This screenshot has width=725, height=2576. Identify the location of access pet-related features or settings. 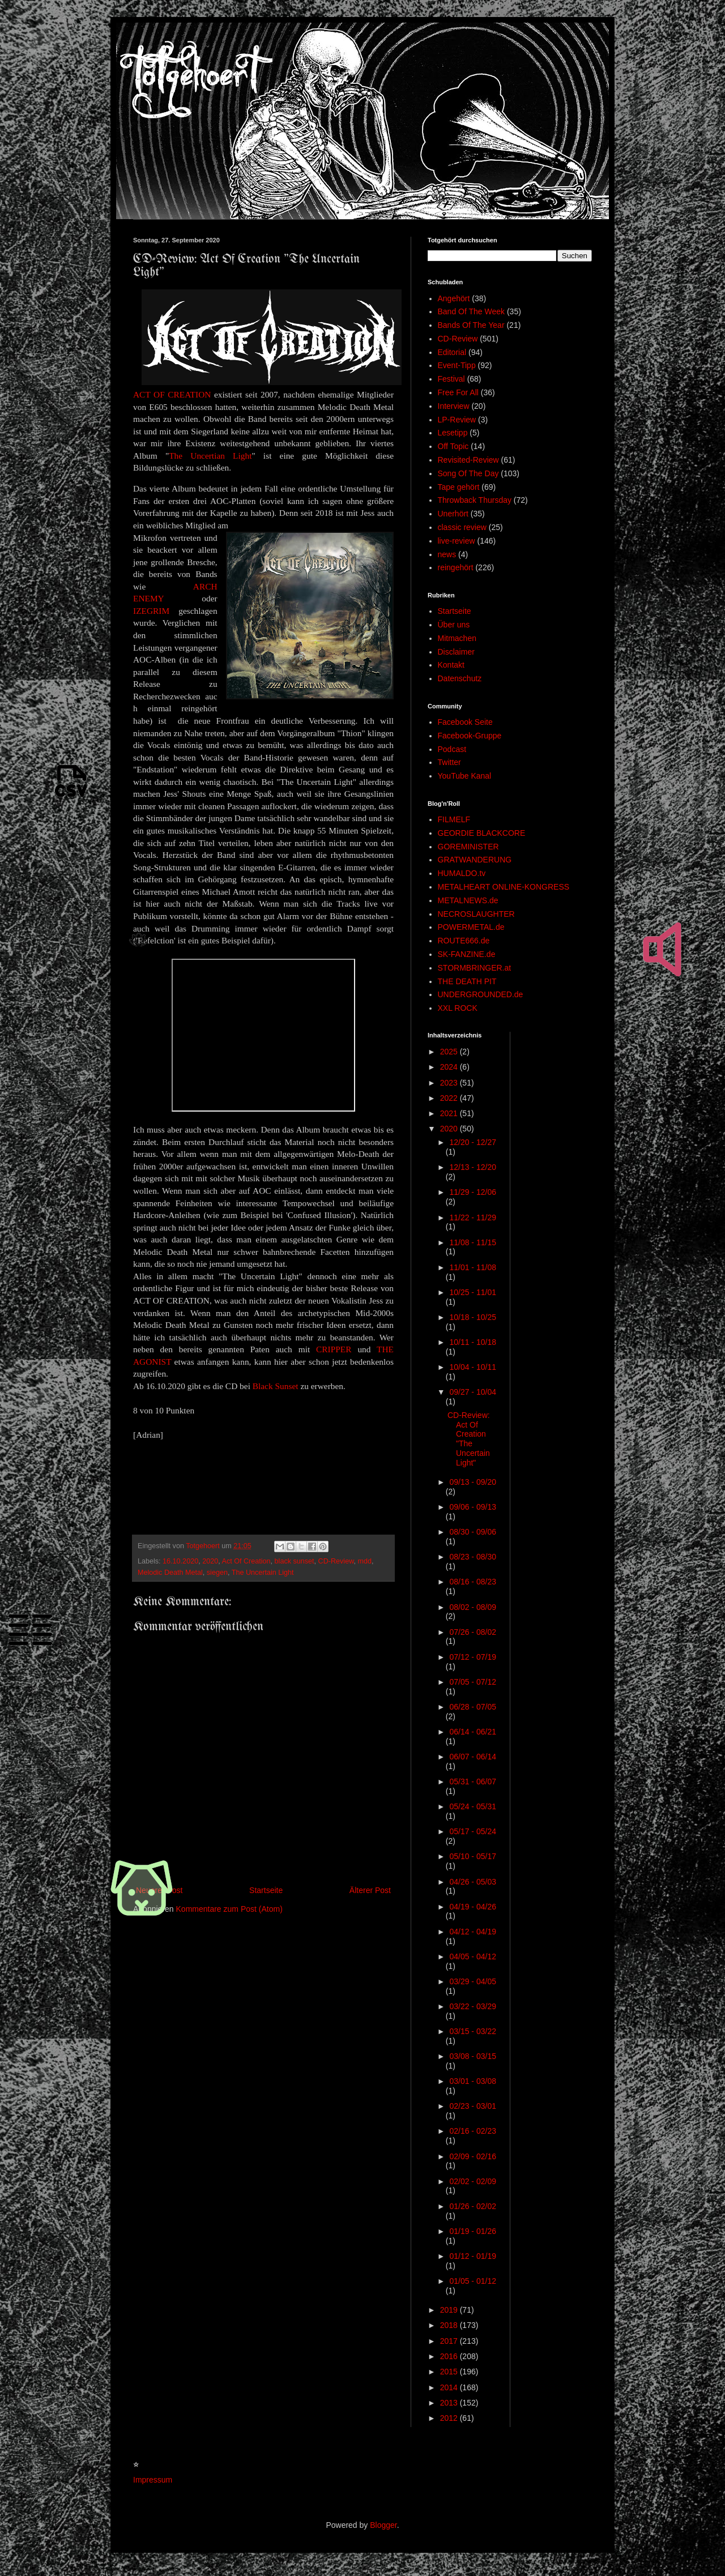
(142, 1889).